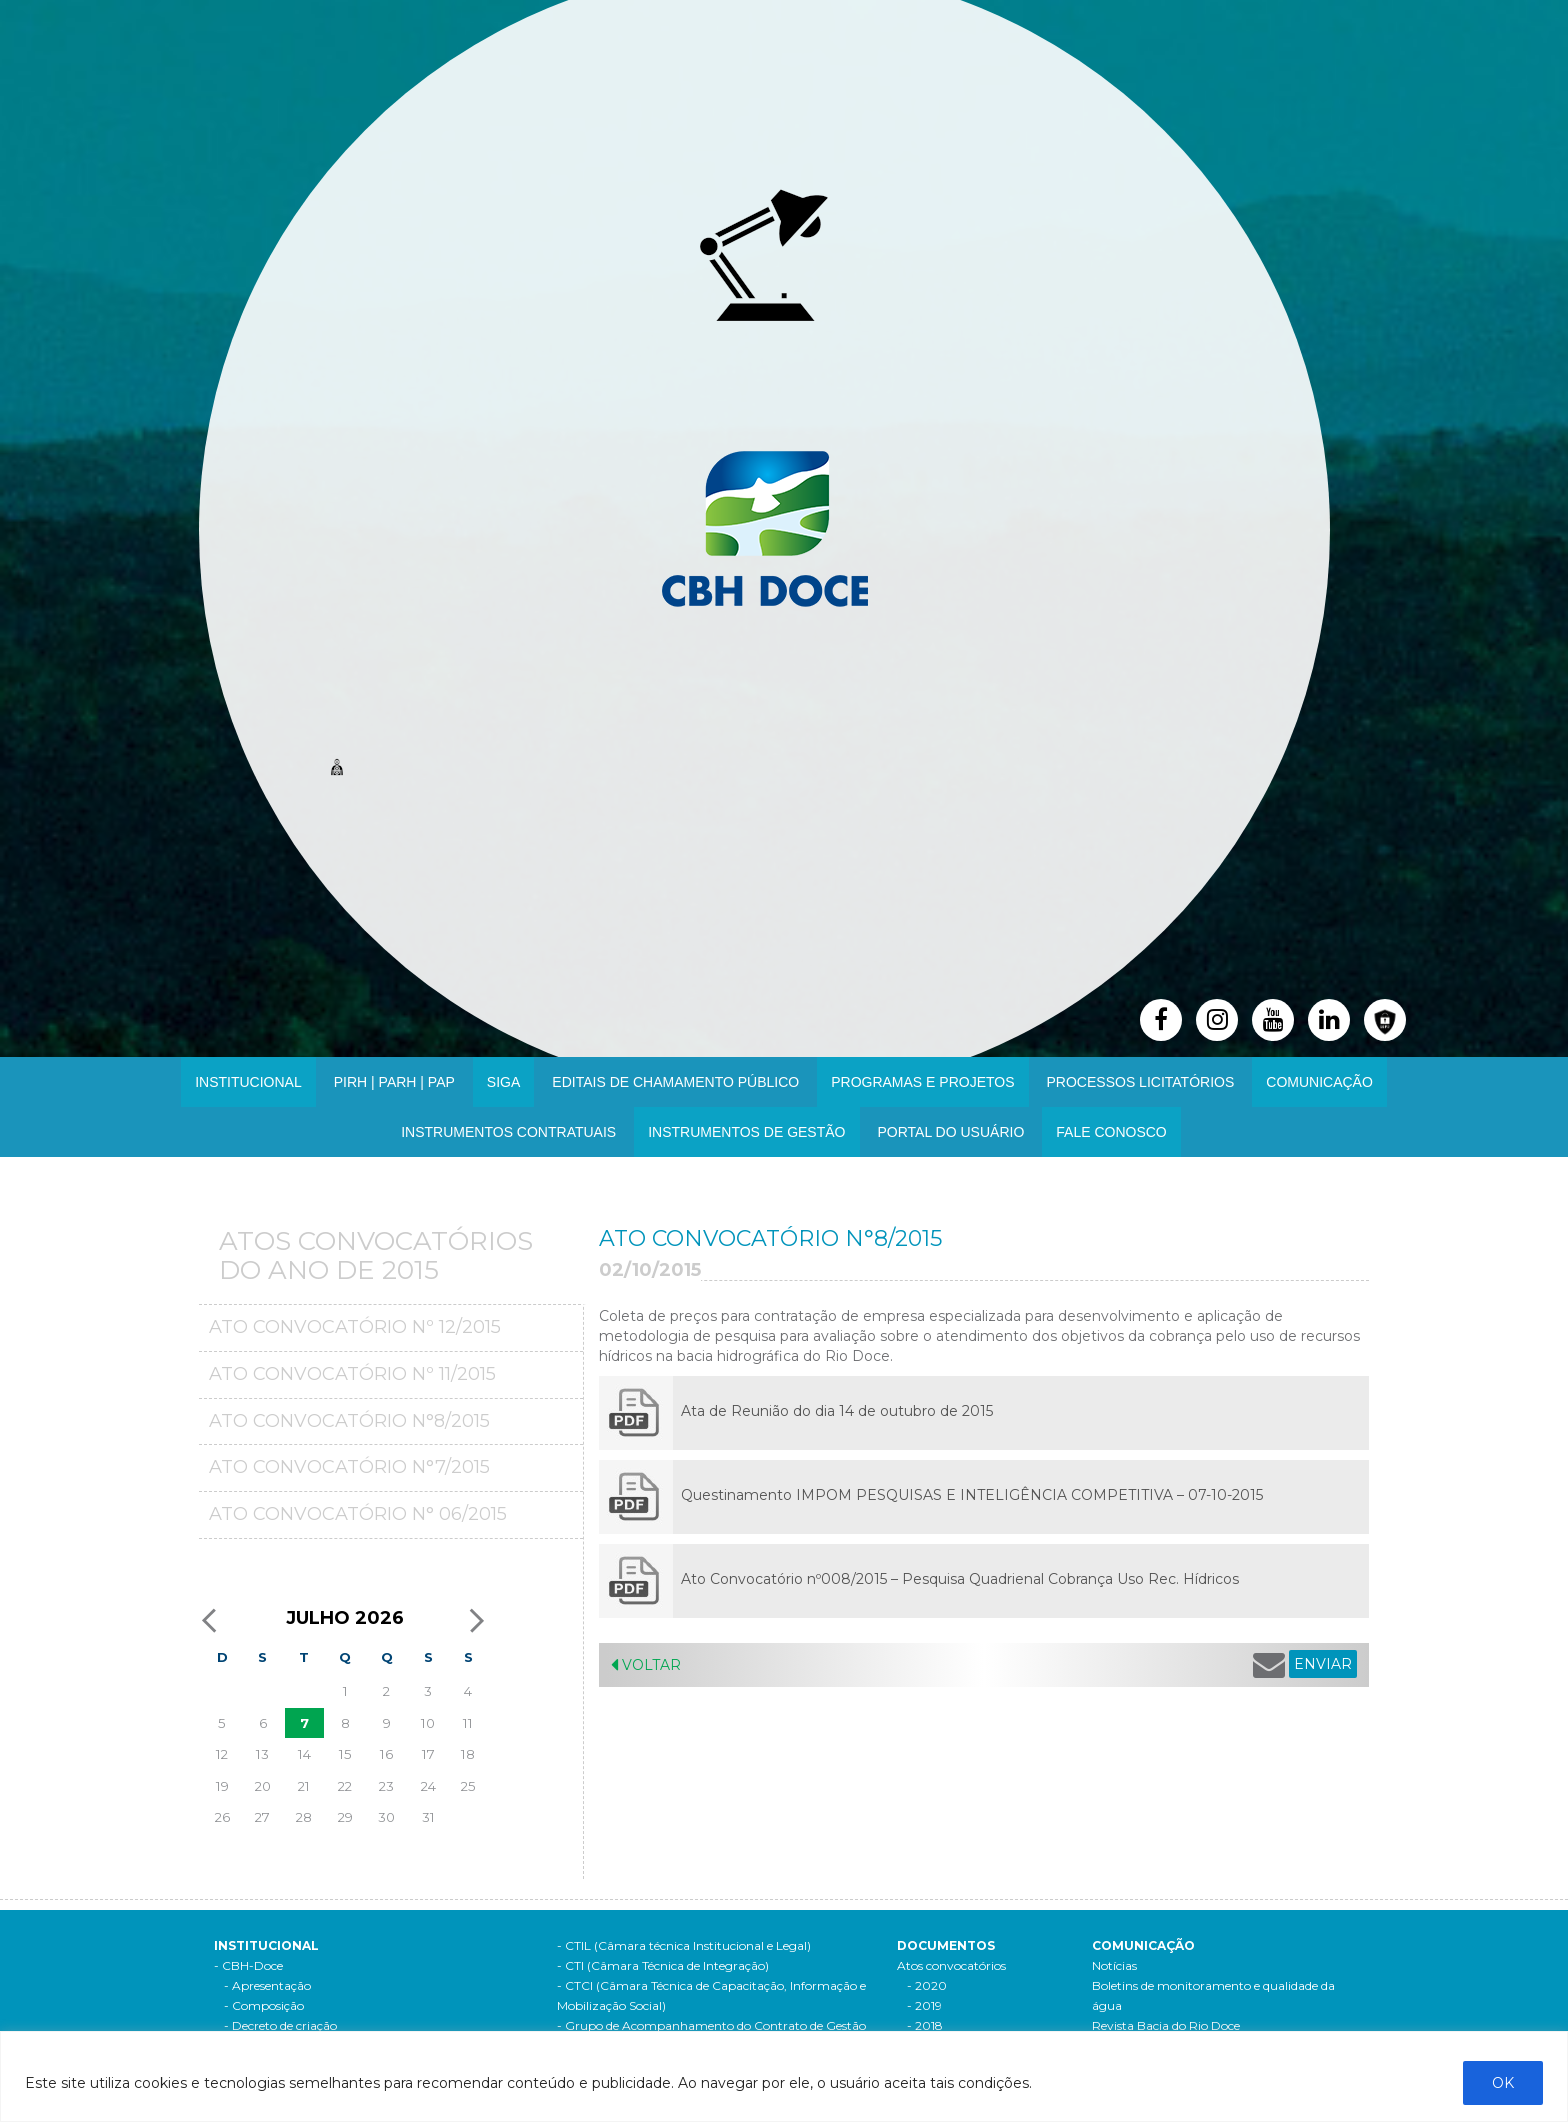 This screenshot has height=2122, width=1568. I want to click on practice target for shooting range simulation, so click(337, 767).